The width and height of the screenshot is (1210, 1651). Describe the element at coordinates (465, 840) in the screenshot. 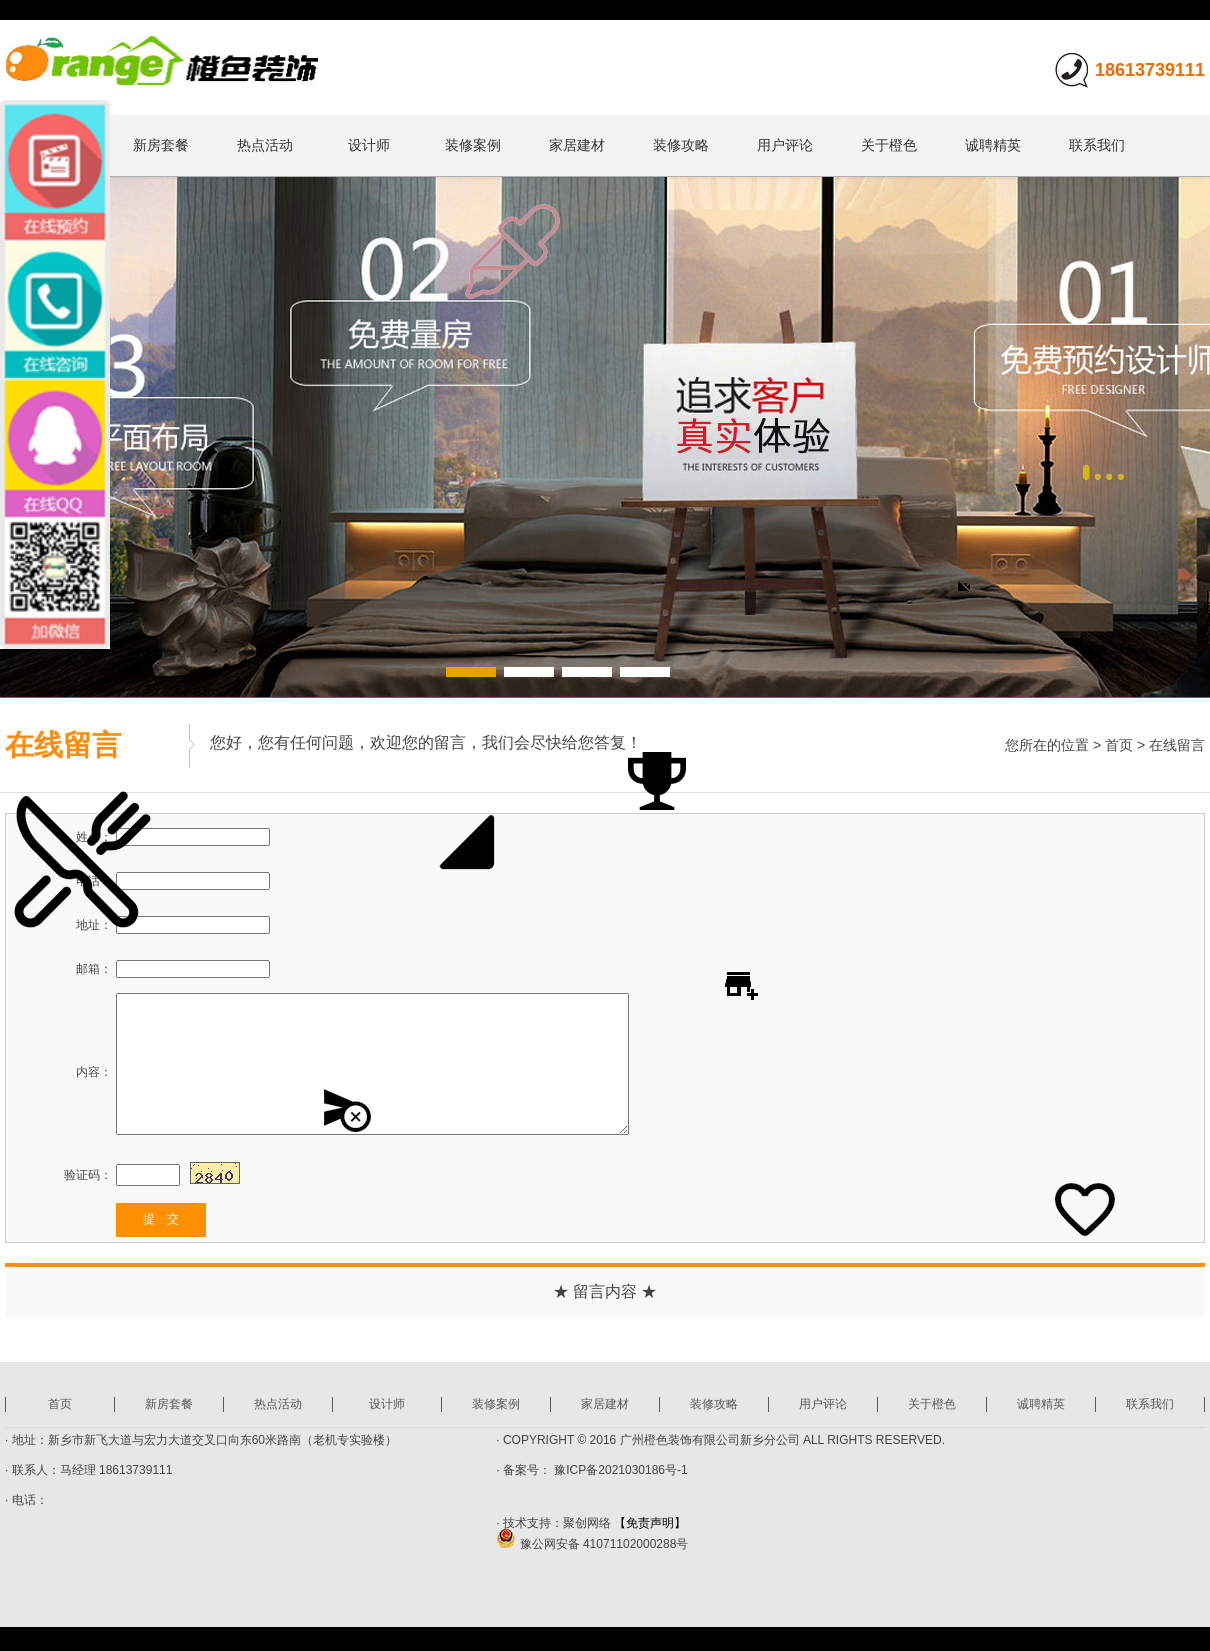

I see `indicates full cellular signal strength` at that location.